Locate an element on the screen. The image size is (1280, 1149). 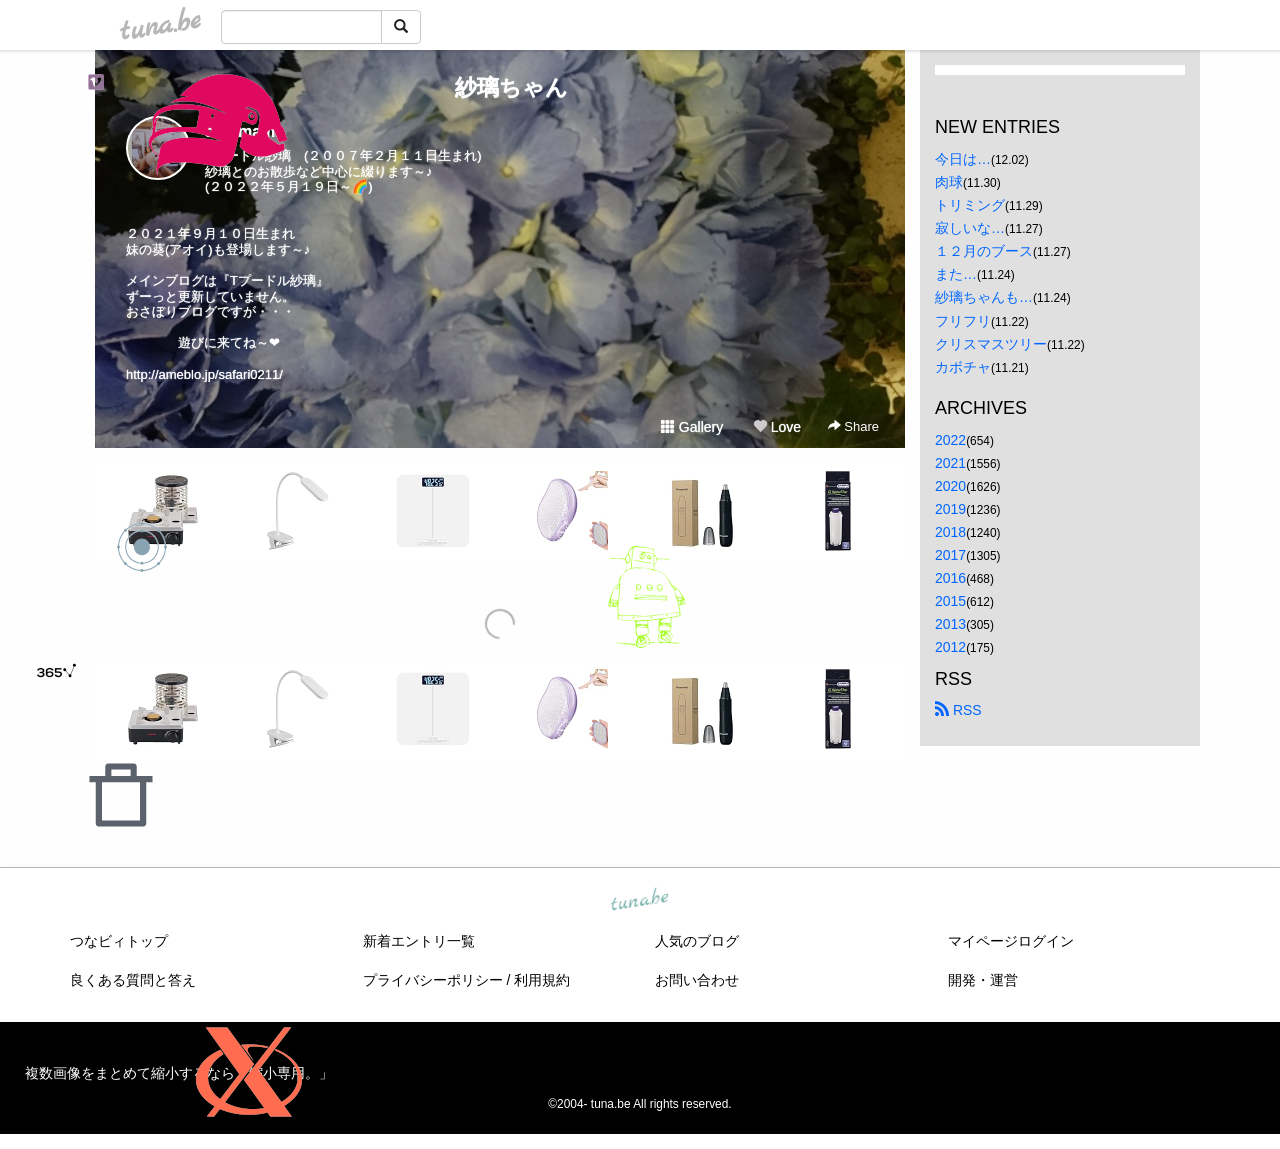
delete selected item is located at coordinates (121, 795).